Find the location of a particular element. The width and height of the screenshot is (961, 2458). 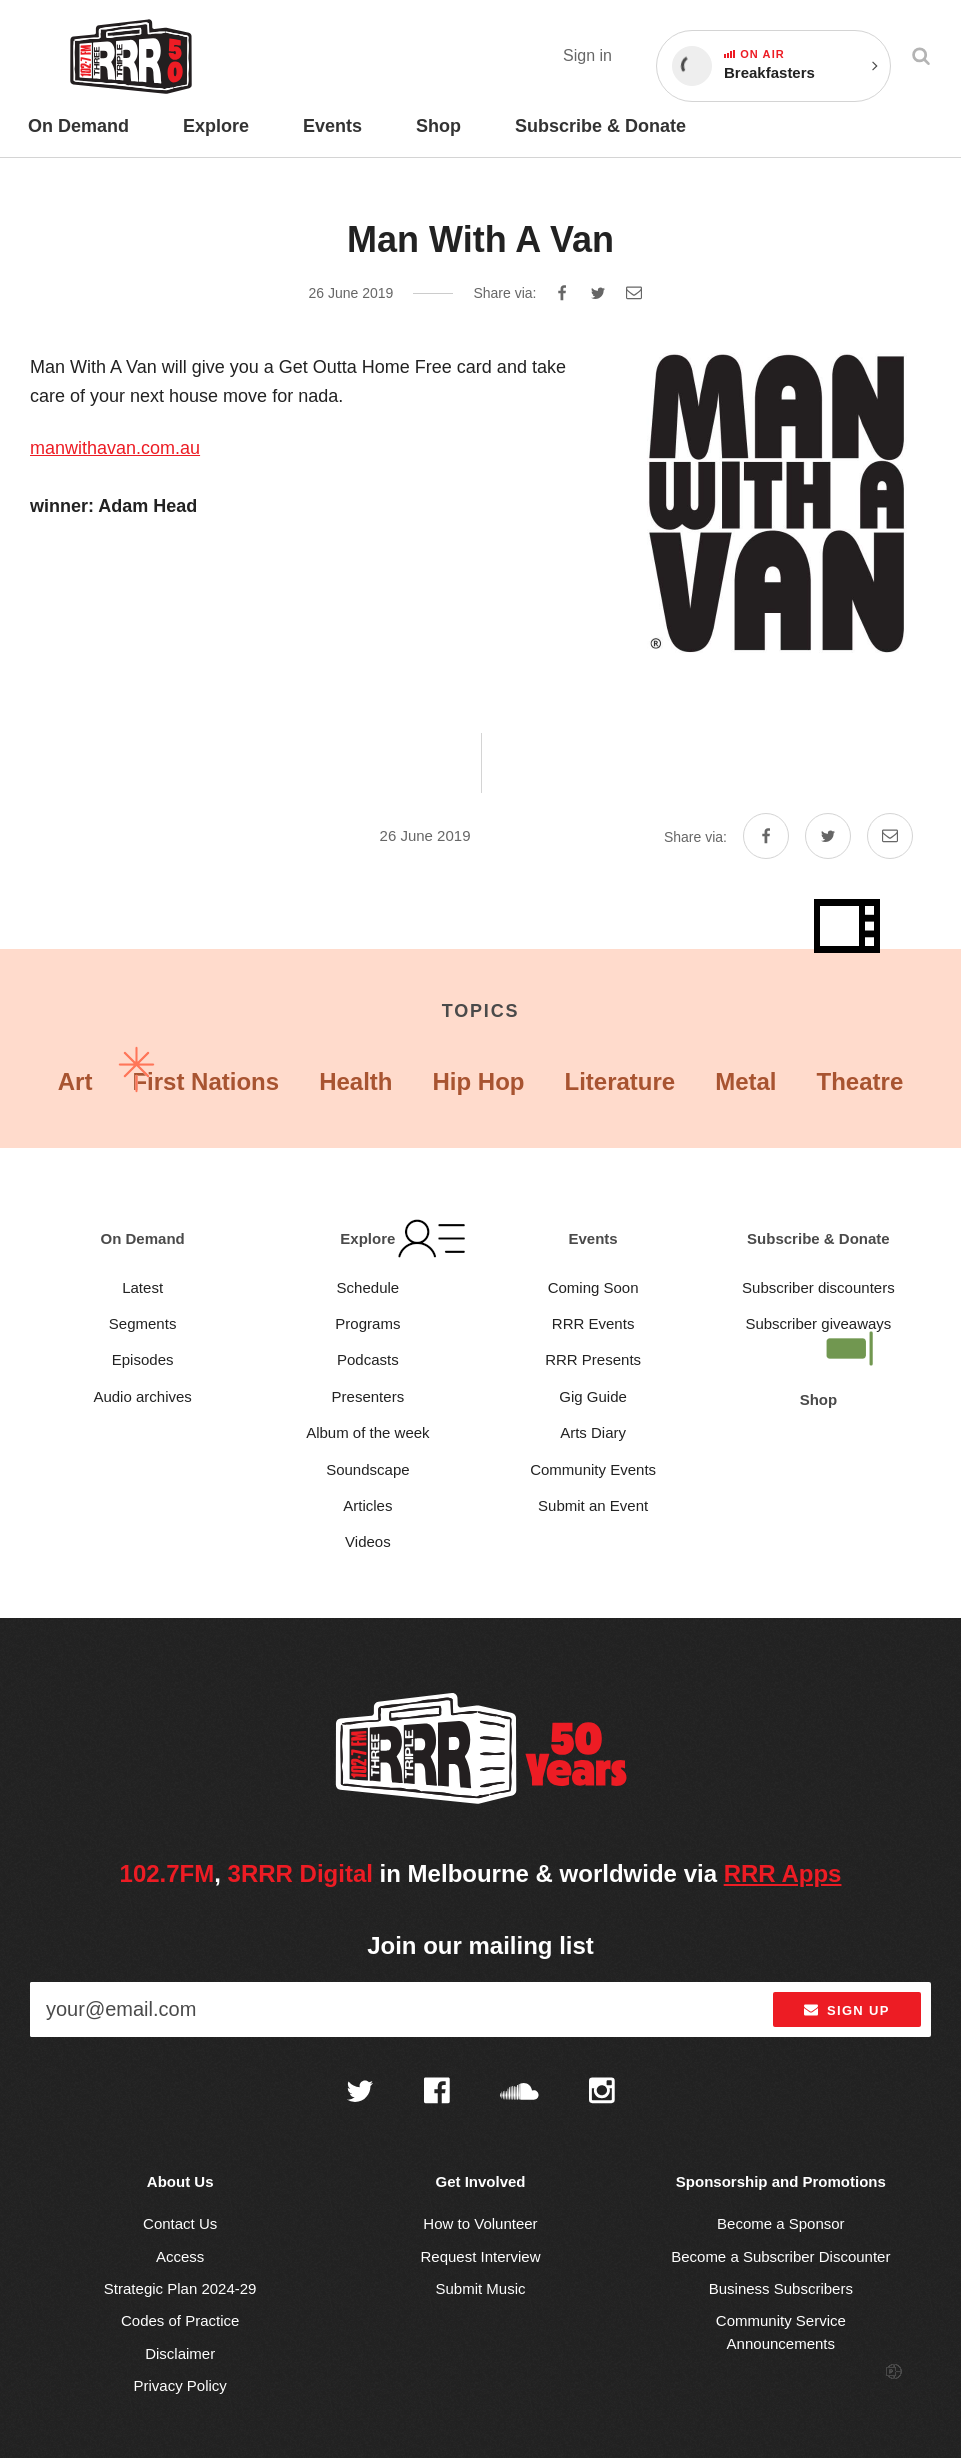

link to linktree profile is located at coordinates (136, 1069).